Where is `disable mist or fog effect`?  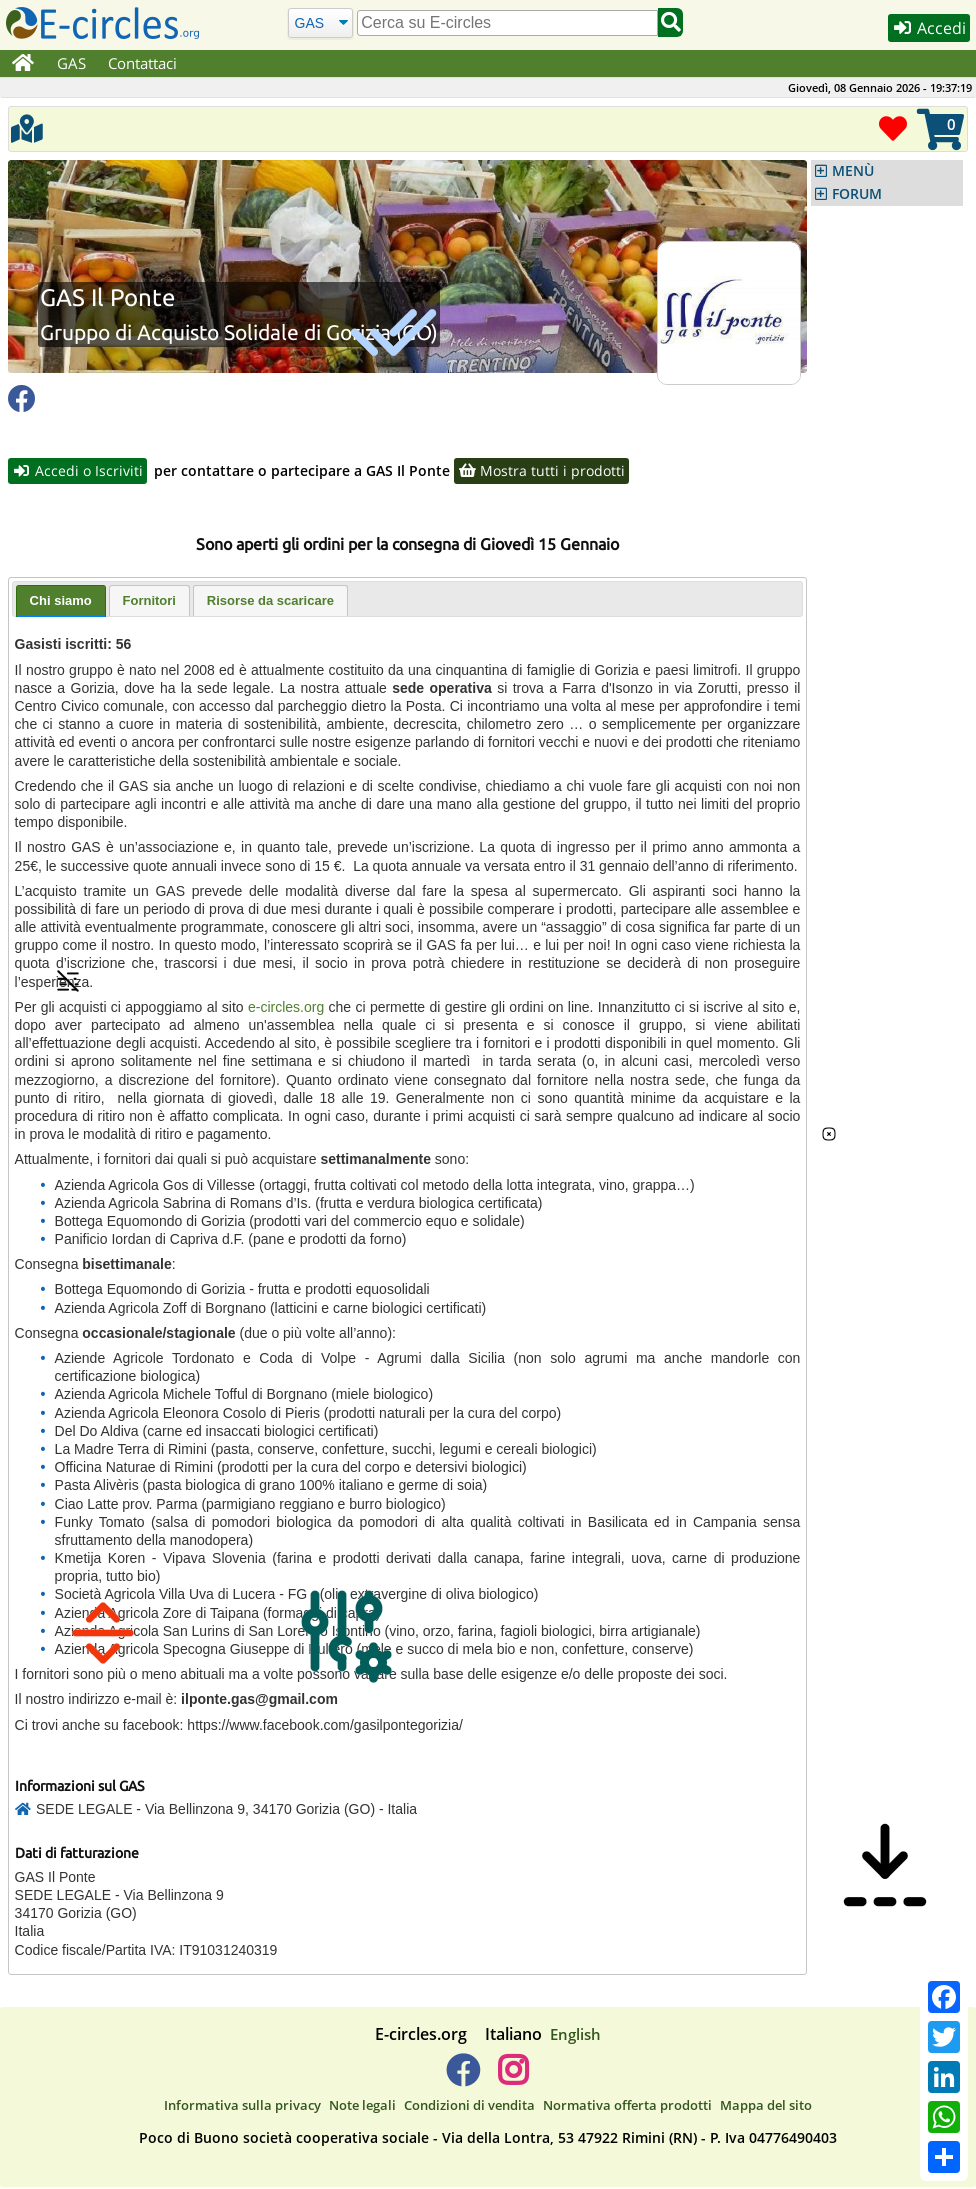 disable mist or fog effect is located at coordinates (68, 981).